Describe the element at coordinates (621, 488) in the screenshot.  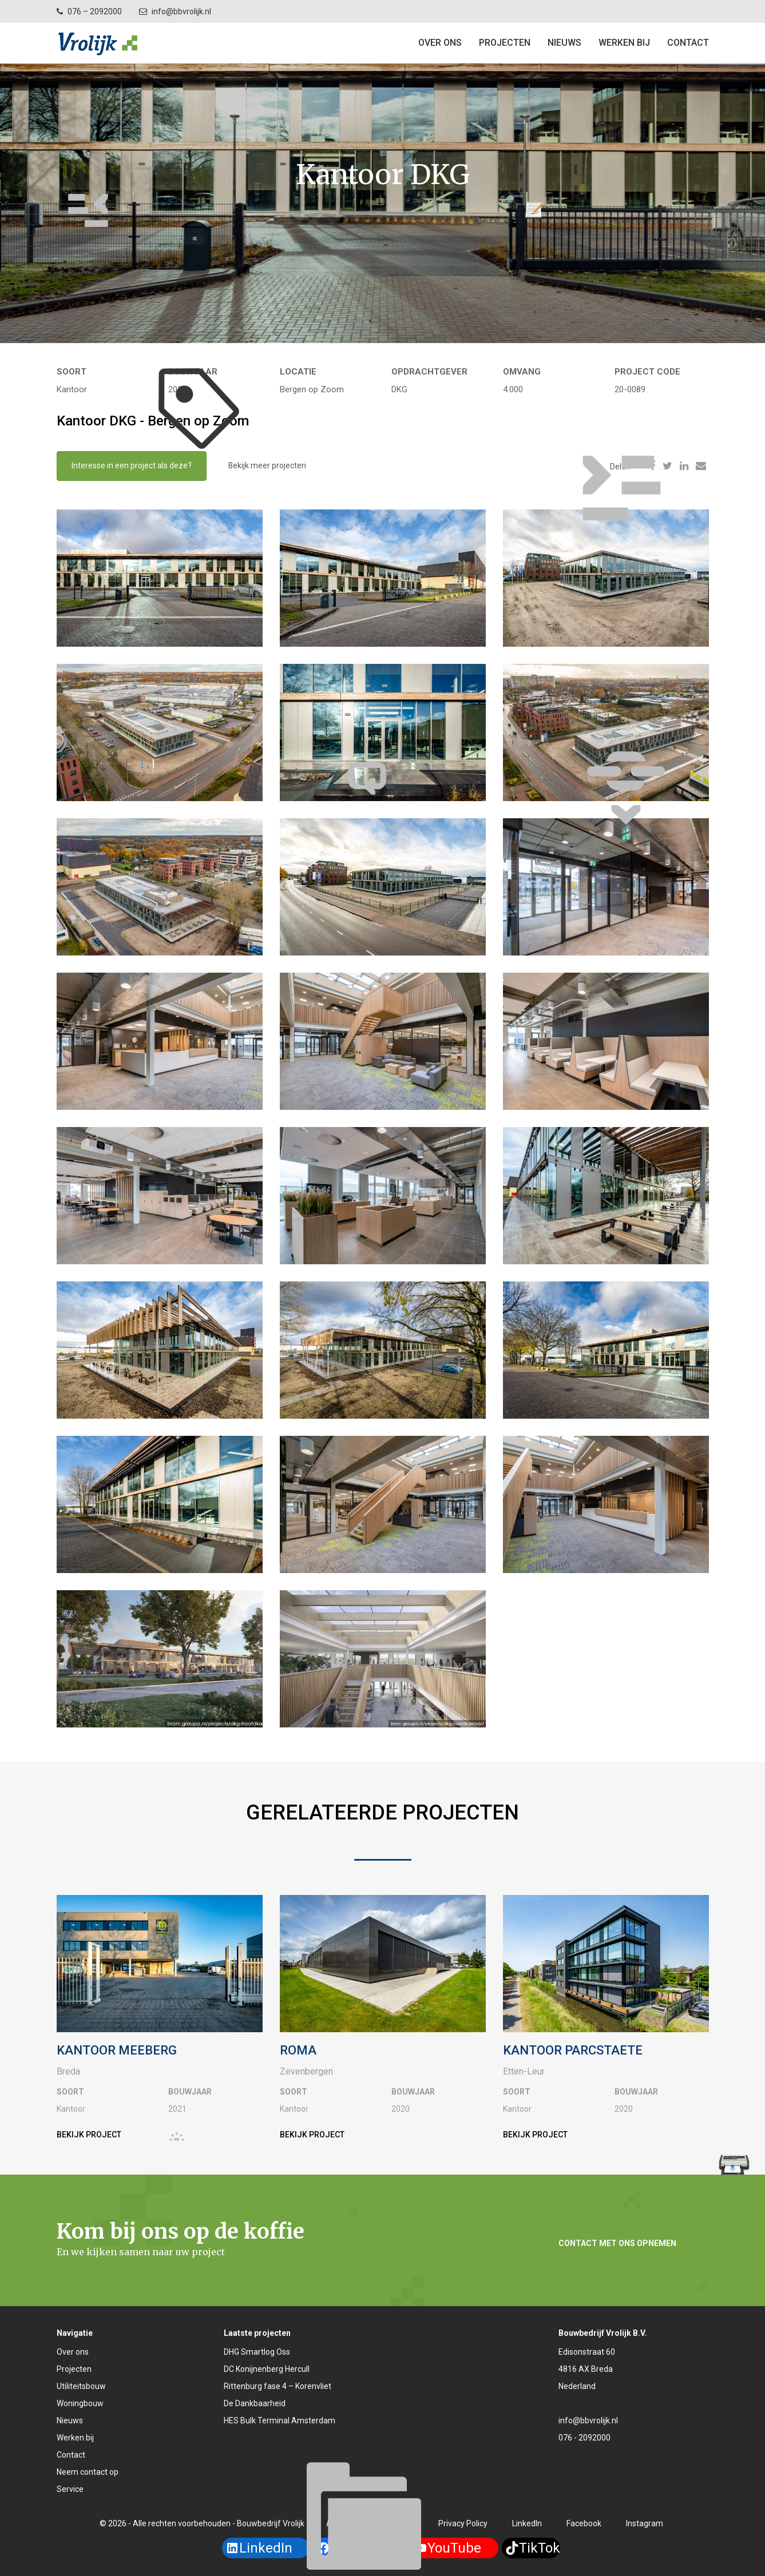
I see `increase text indentation` at that location.